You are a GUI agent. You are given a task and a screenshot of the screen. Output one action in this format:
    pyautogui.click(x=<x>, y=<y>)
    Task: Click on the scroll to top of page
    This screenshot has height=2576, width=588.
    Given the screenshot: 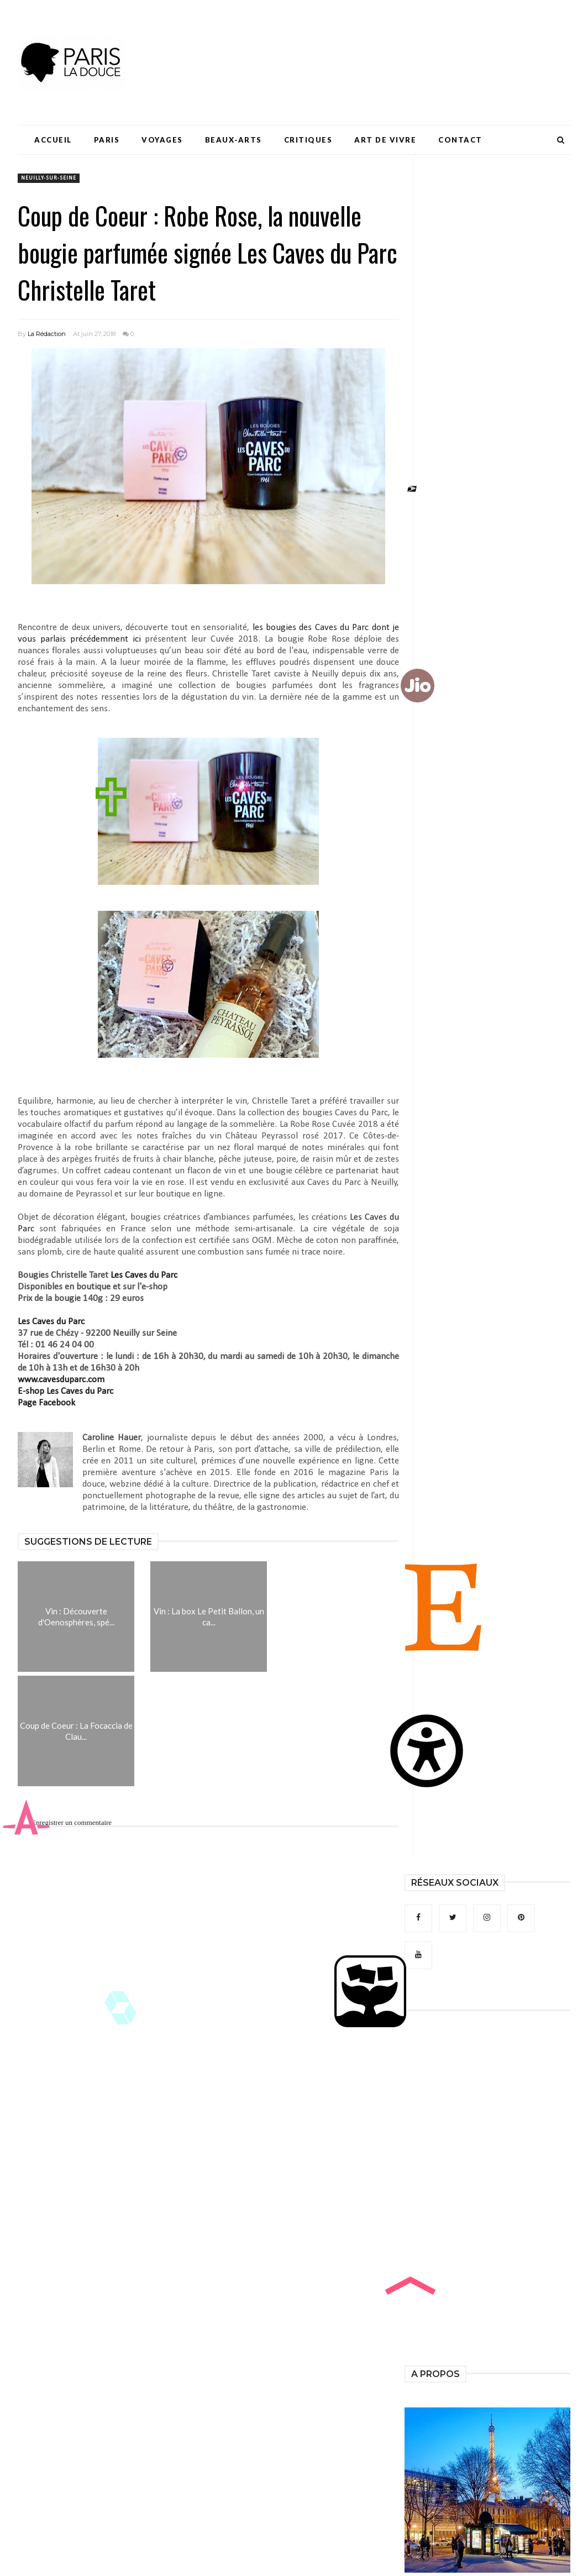 What is the action you would take?
    pyautogui.click(x=410, y=2286)
    